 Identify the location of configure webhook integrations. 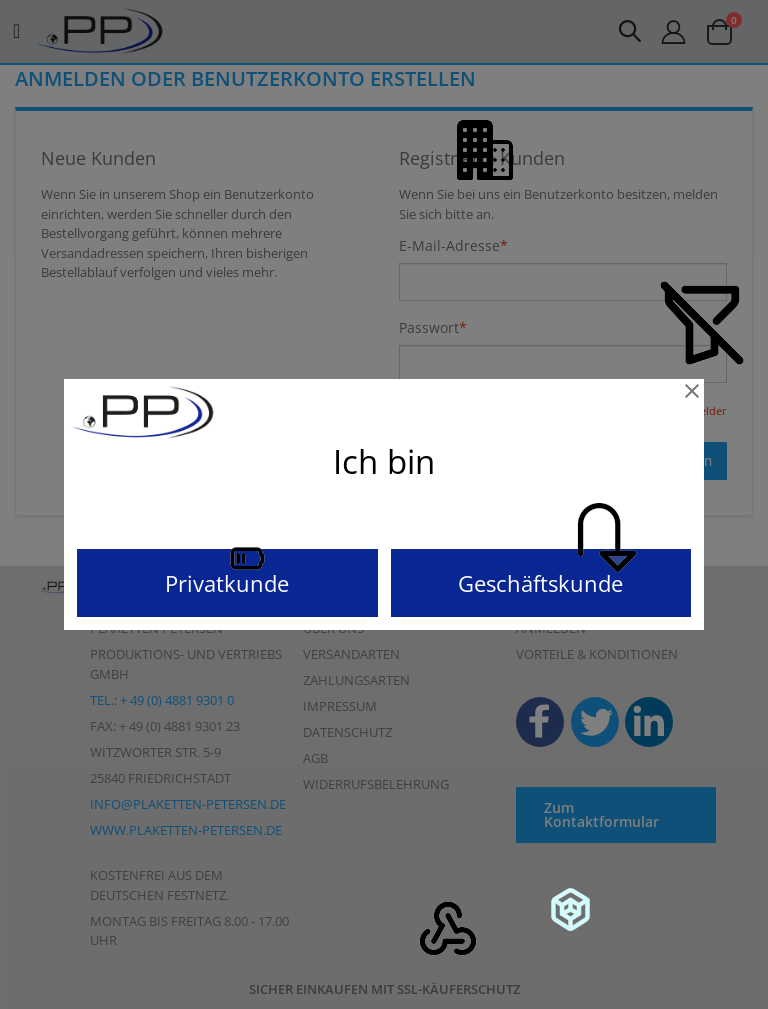
(448, 927).